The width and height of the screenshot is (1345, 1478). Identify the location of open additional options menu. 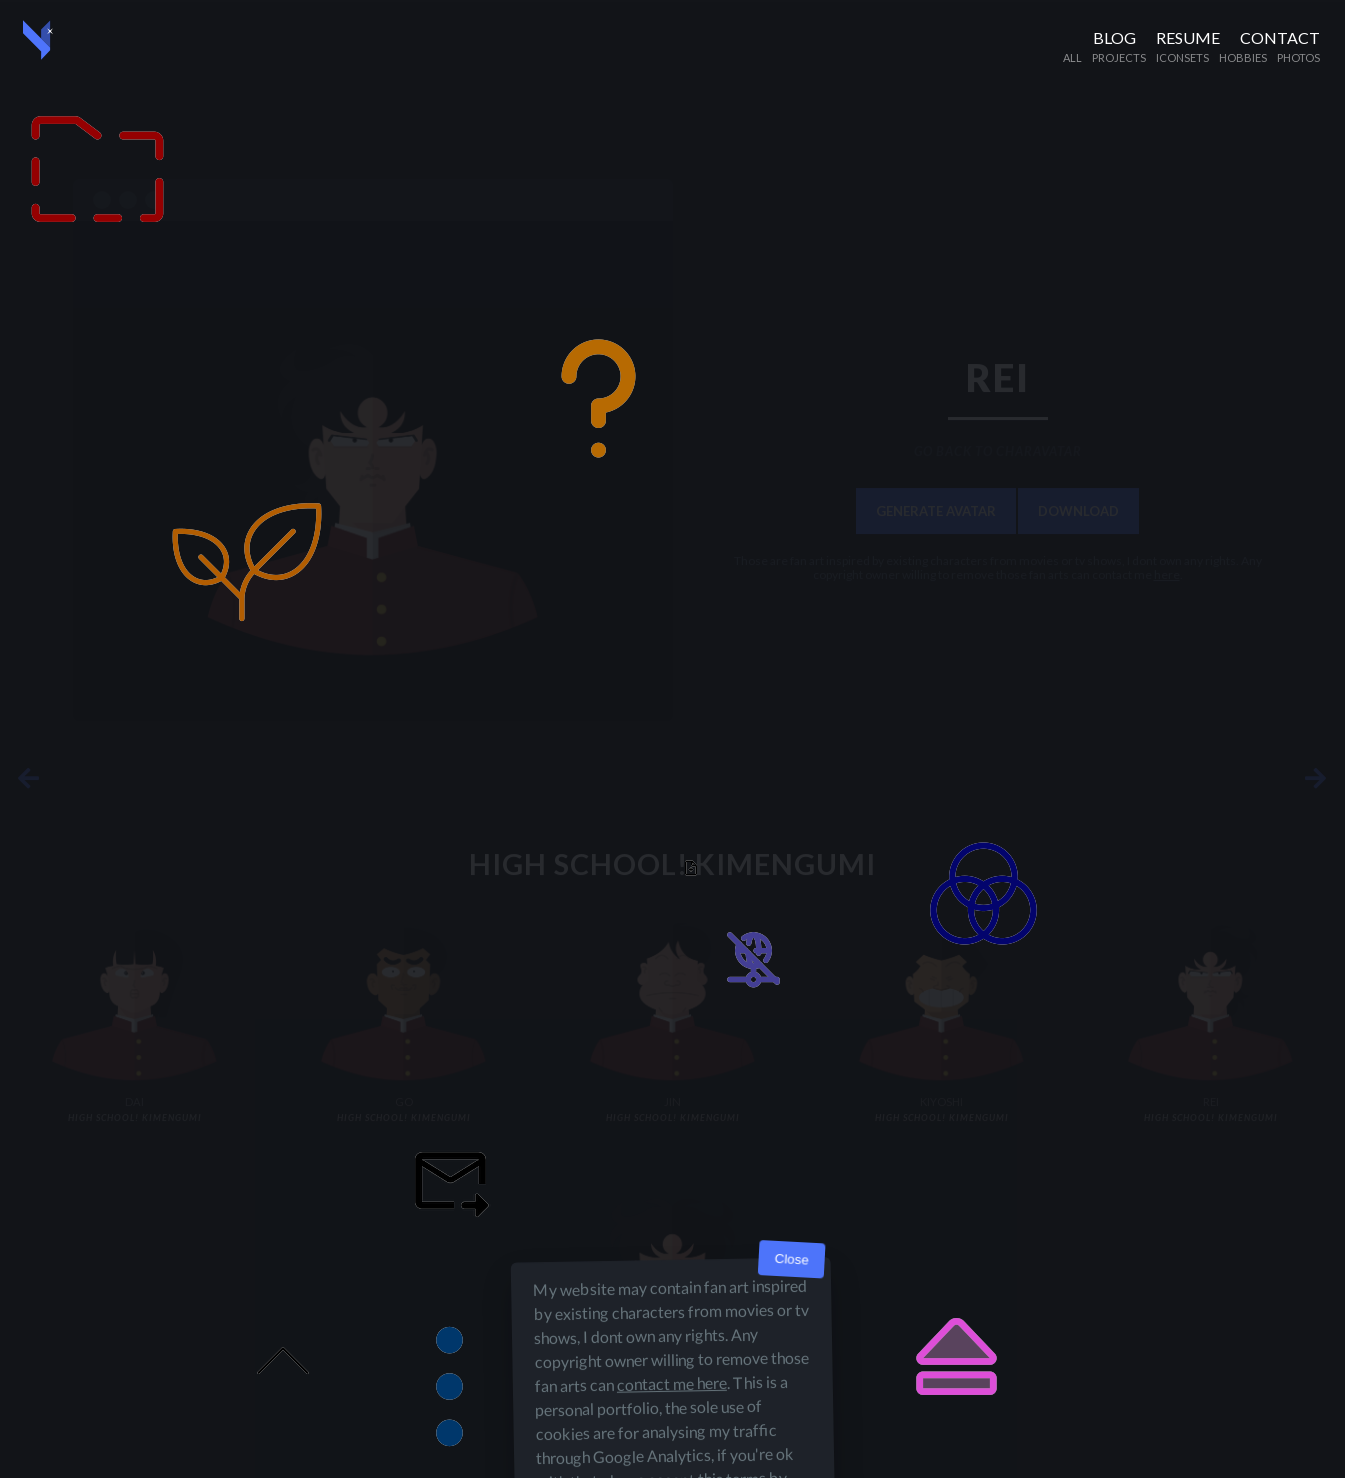
(449, 1386).